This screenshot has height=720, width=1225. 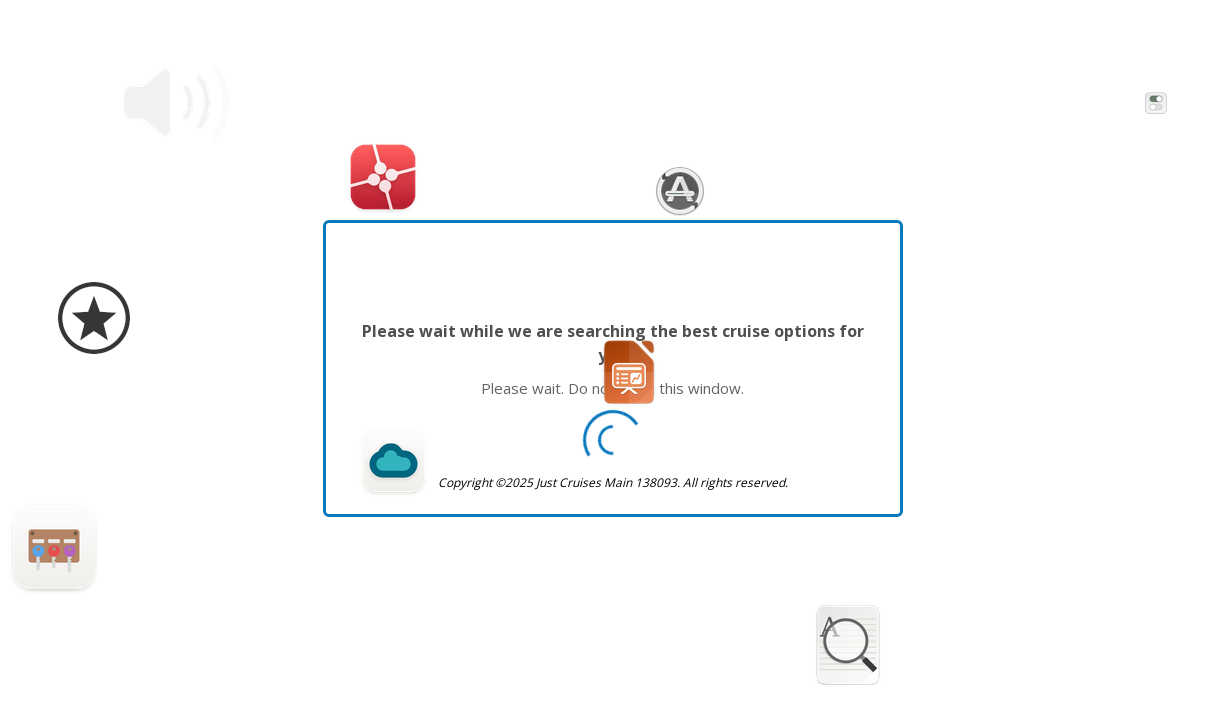 What do you see at coordinates (848, 645) in the screenshot?
I see `open document viewer application` at bounding box center [848, 645].